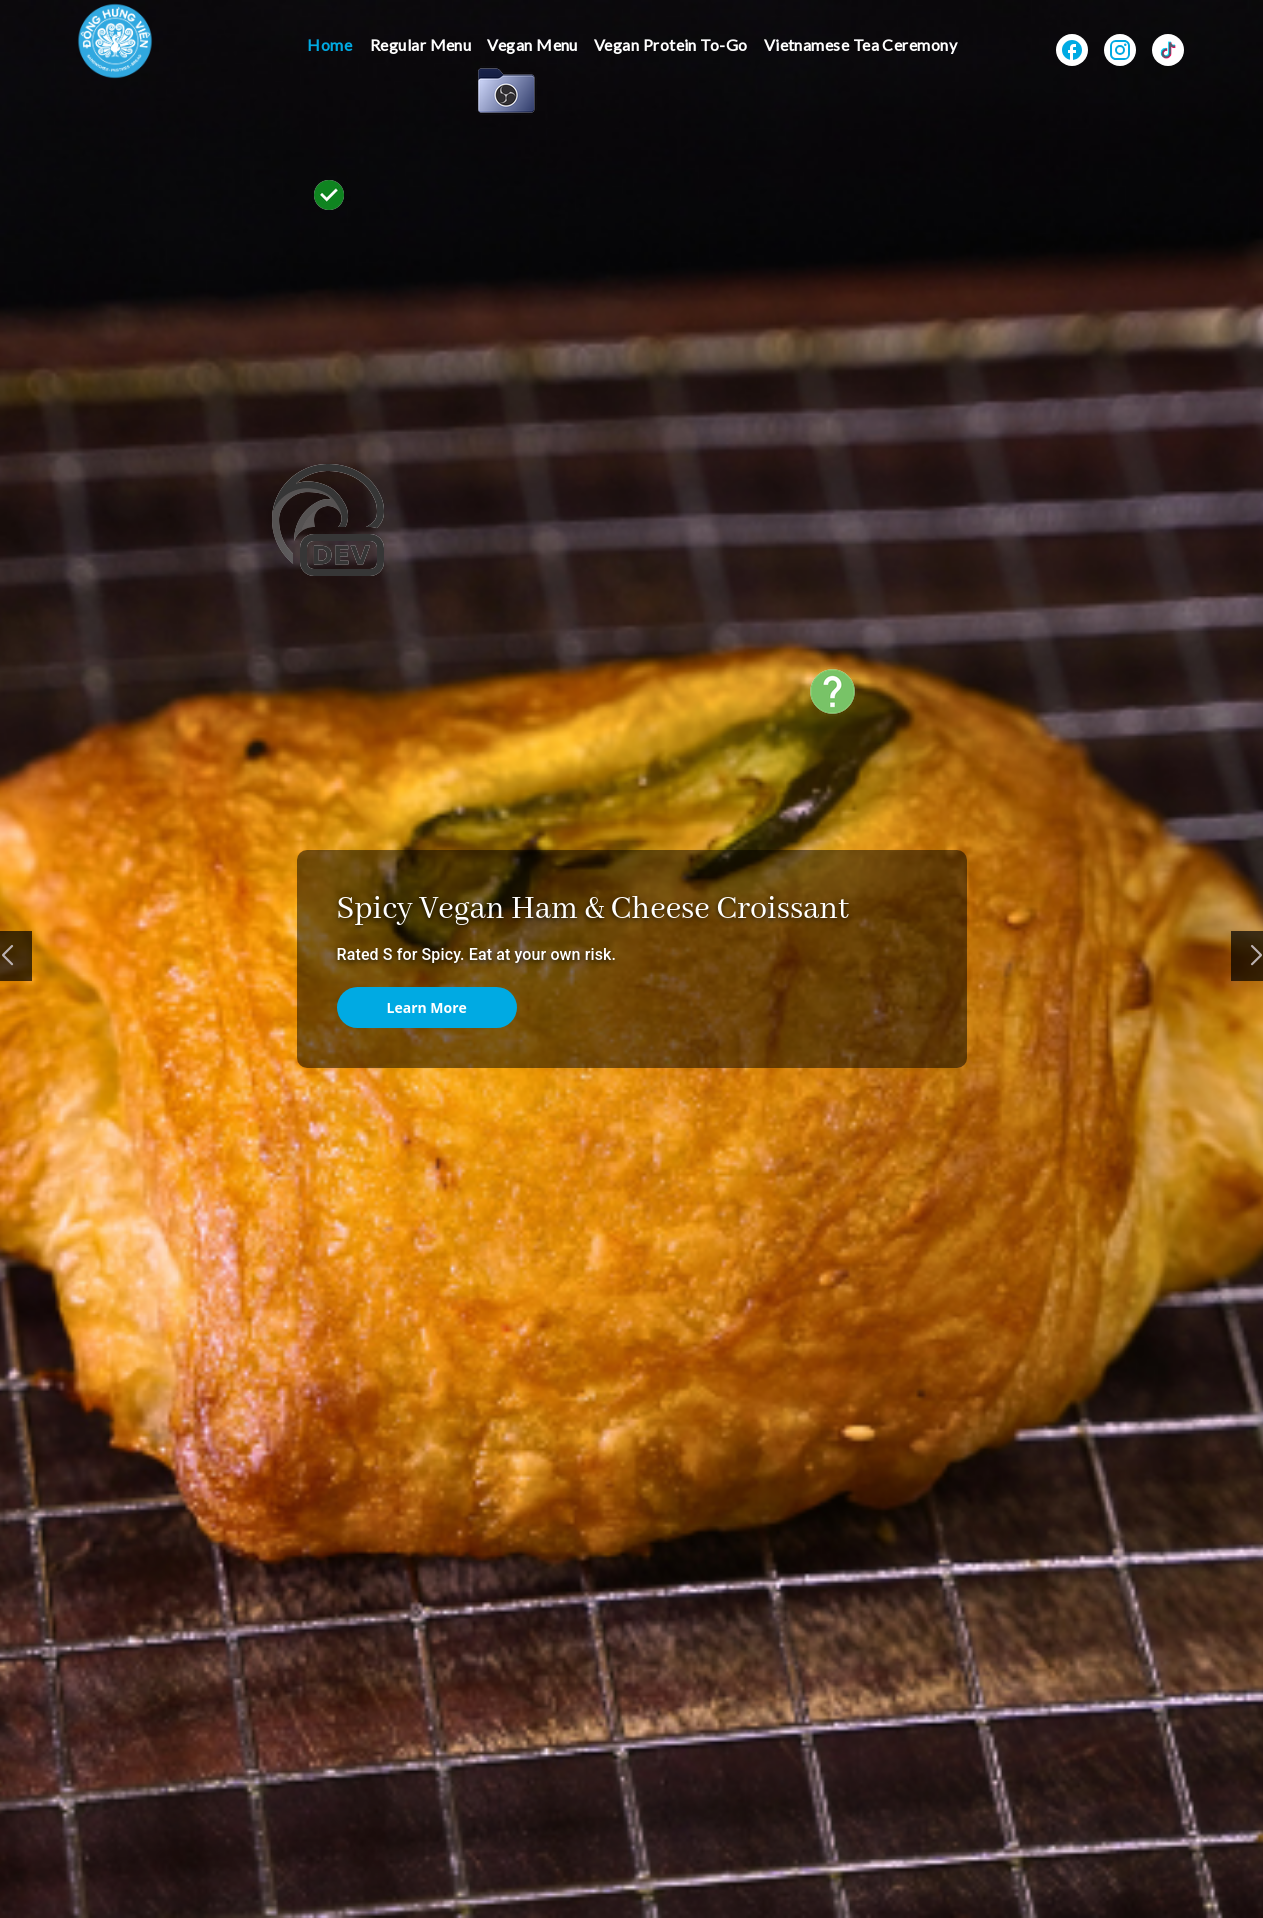 The height and width of the screenshot is (1918, 1263). What do you see at coordinates (832, 691) in the screenshot?
I see `indicates unknown or unrecognized file status` at bounding box center [832, 691].